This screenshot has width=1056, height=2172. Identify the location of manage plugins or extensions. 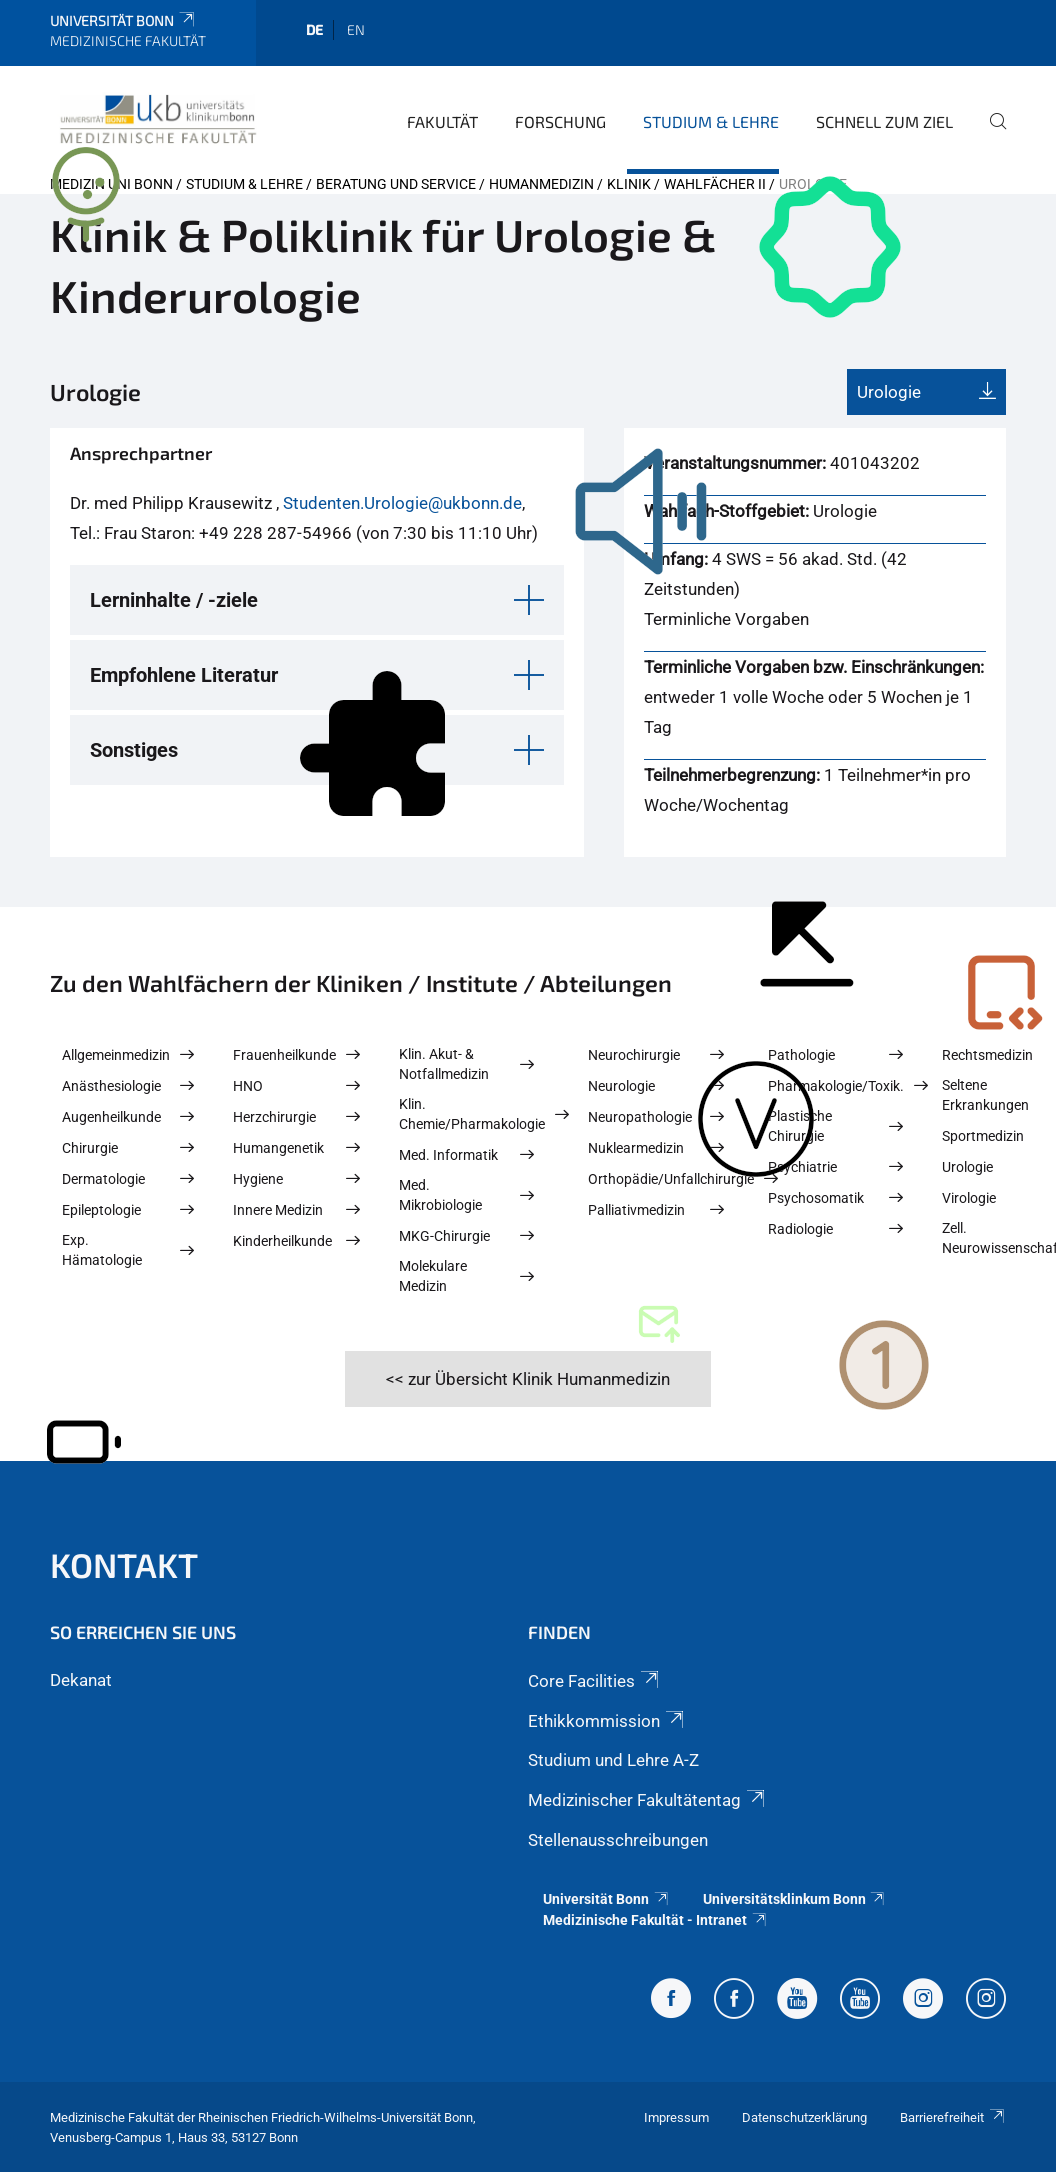
(372, 743).